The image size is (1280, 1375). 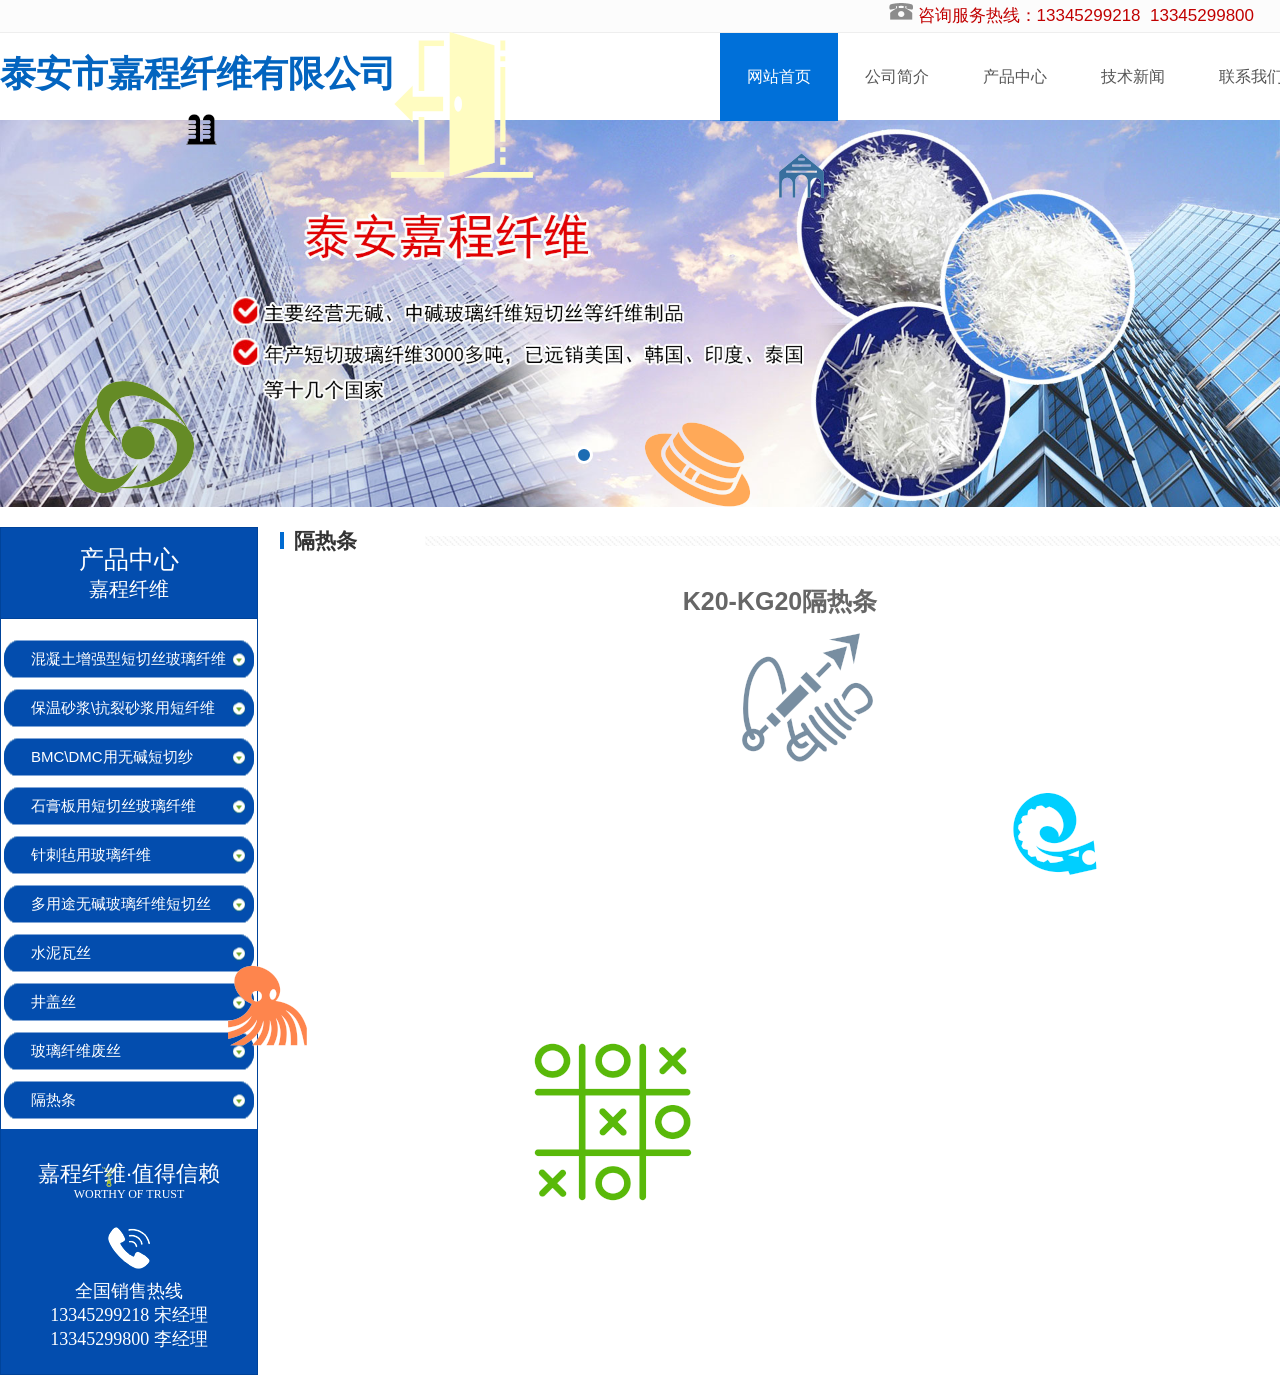 I want to click on represents a data center or server infrastructure, so click(x=201, y=129).